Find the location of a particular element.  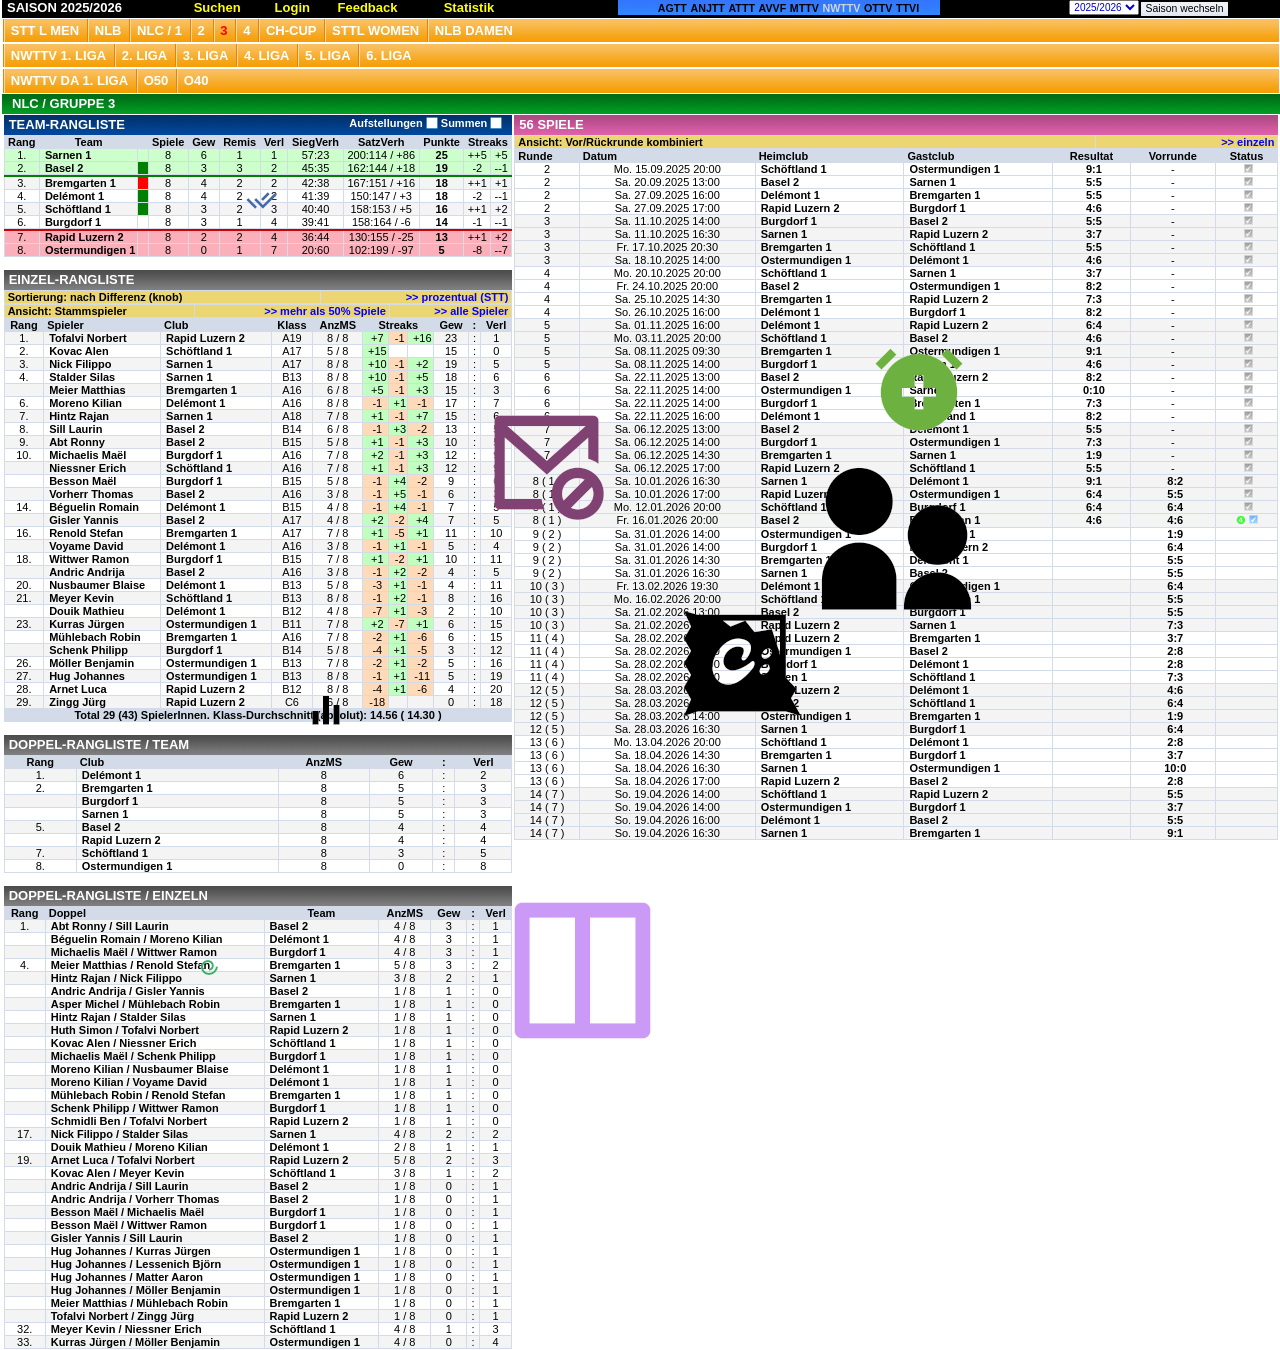

add a new alarm is located at coordinates (919, 388).